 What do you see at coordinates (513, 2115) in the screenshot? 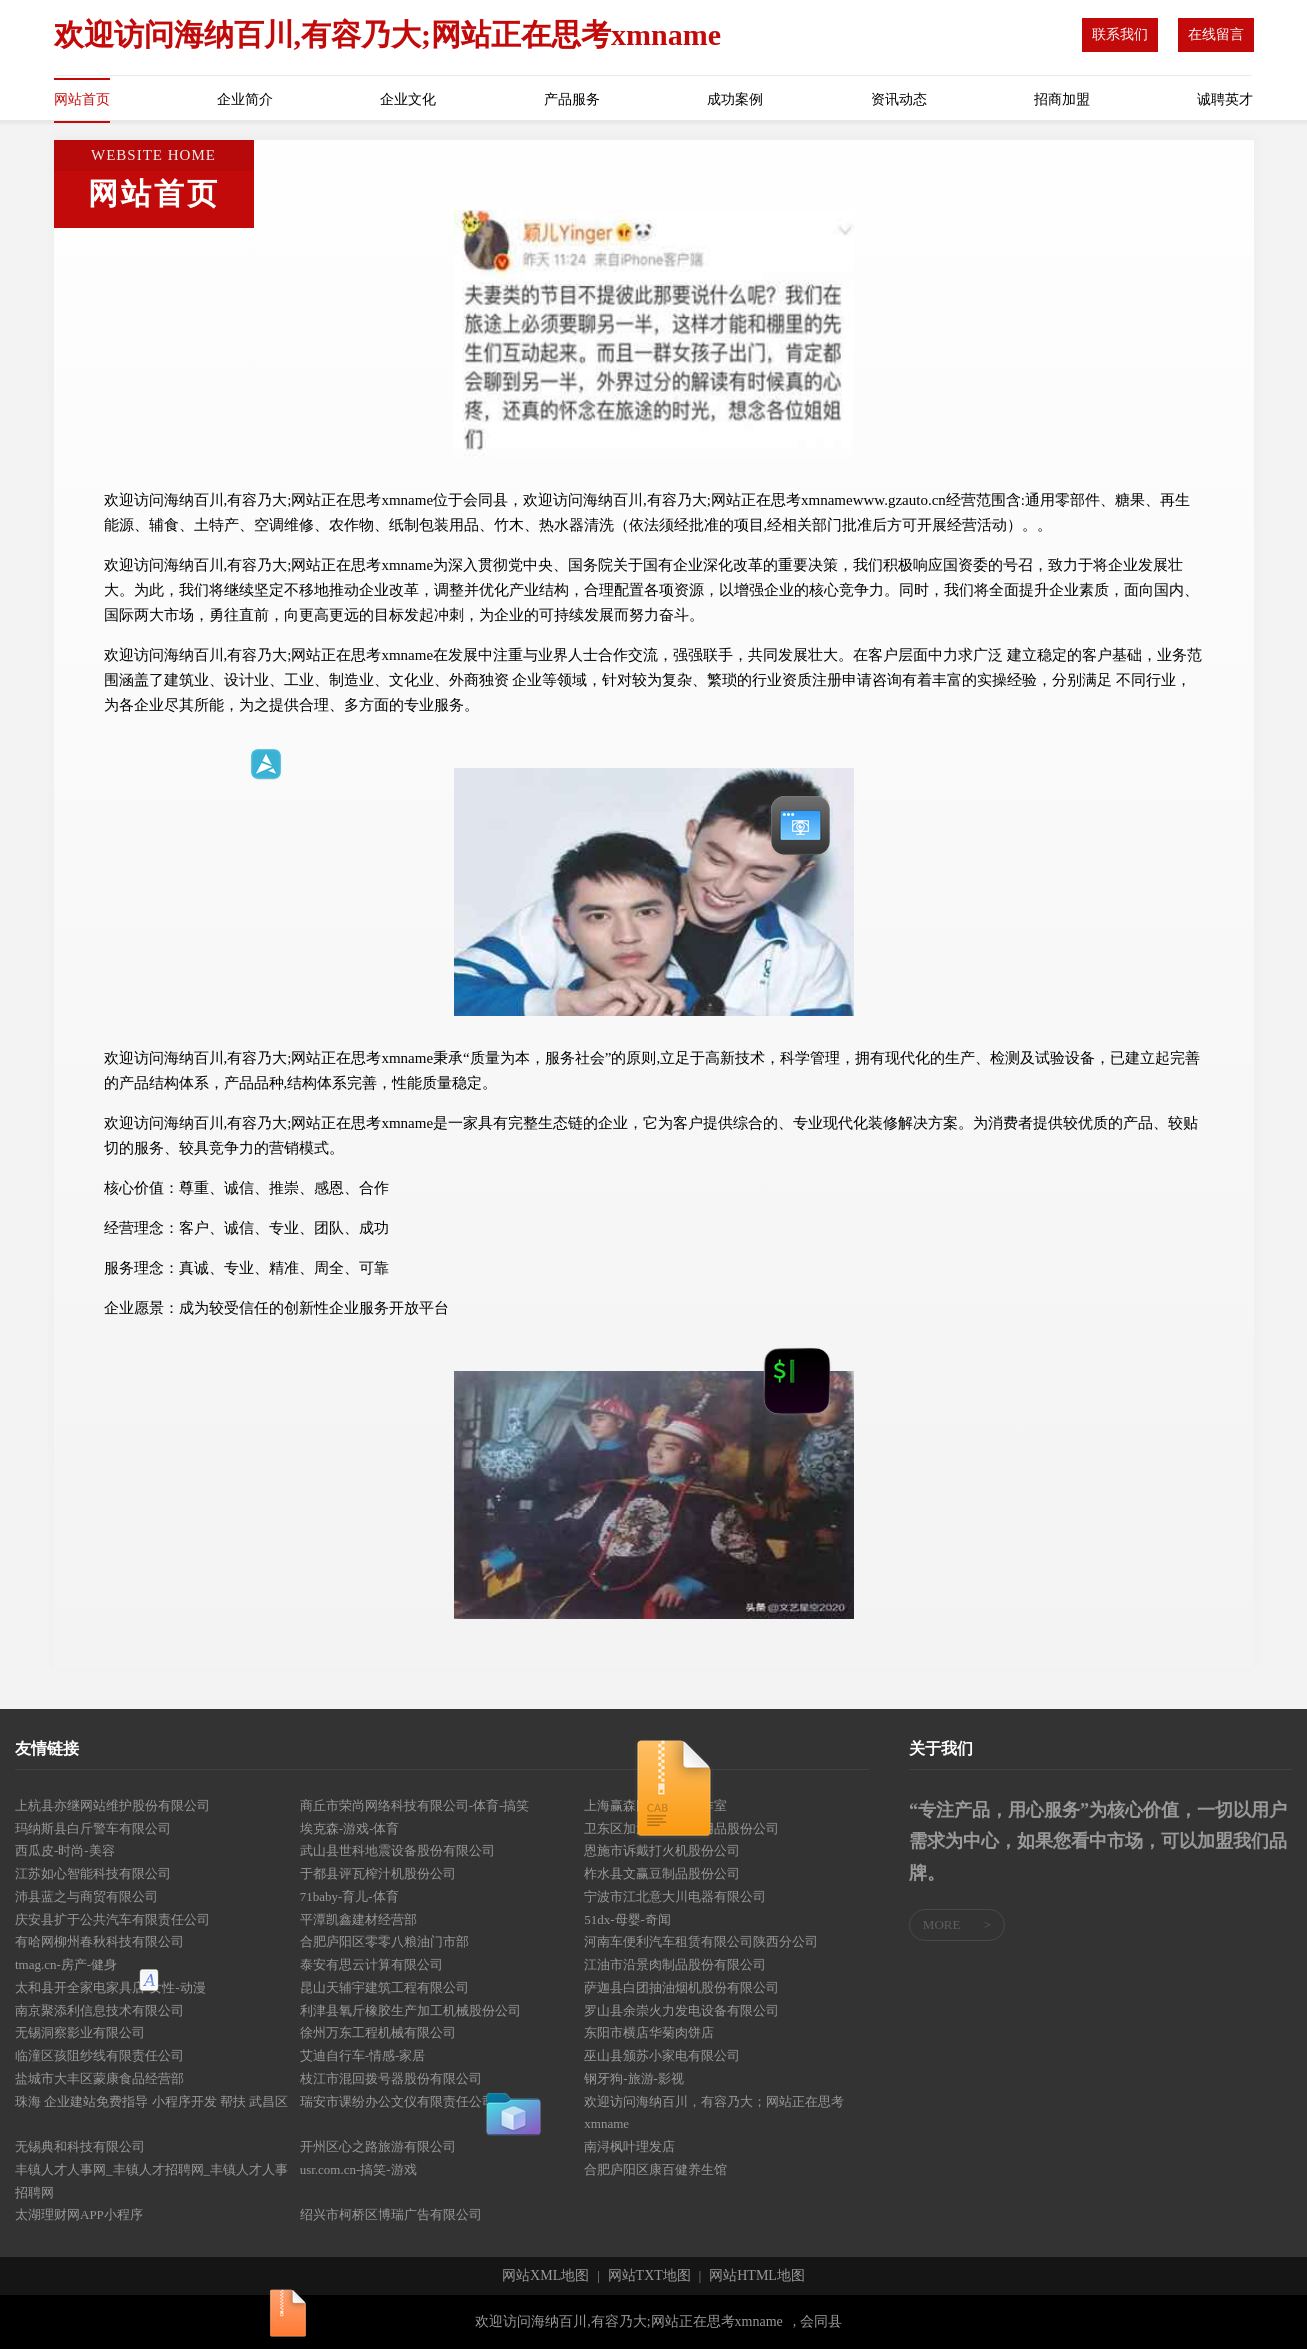
I see `open the 3D objects folder` at bounding box center [513, 2115].